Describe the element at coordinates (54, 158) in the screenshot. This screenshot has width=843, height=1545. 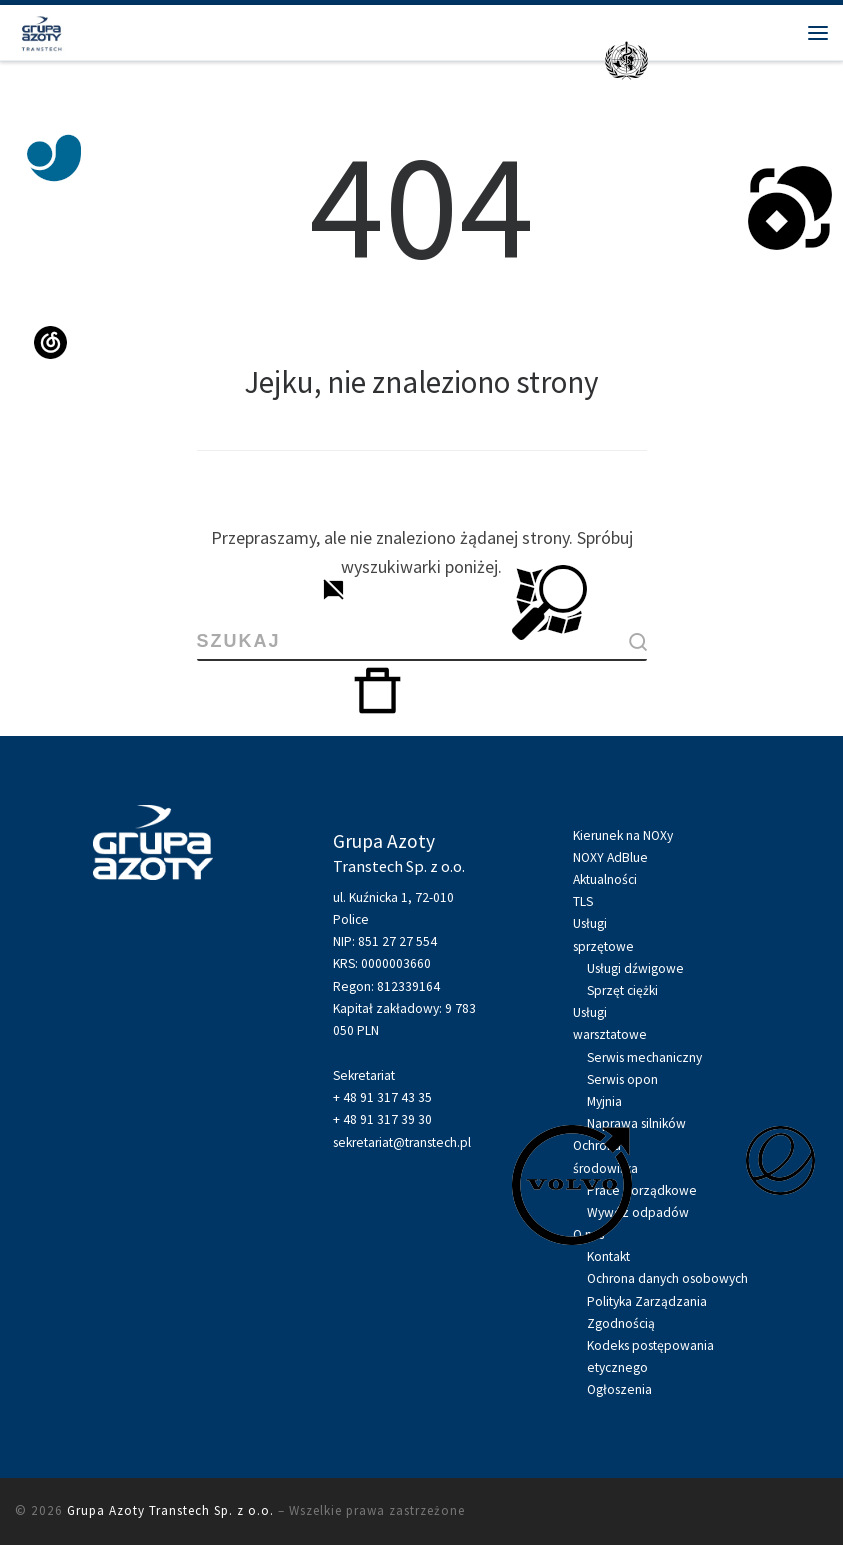
I see `ultralytics company logo` at that location.